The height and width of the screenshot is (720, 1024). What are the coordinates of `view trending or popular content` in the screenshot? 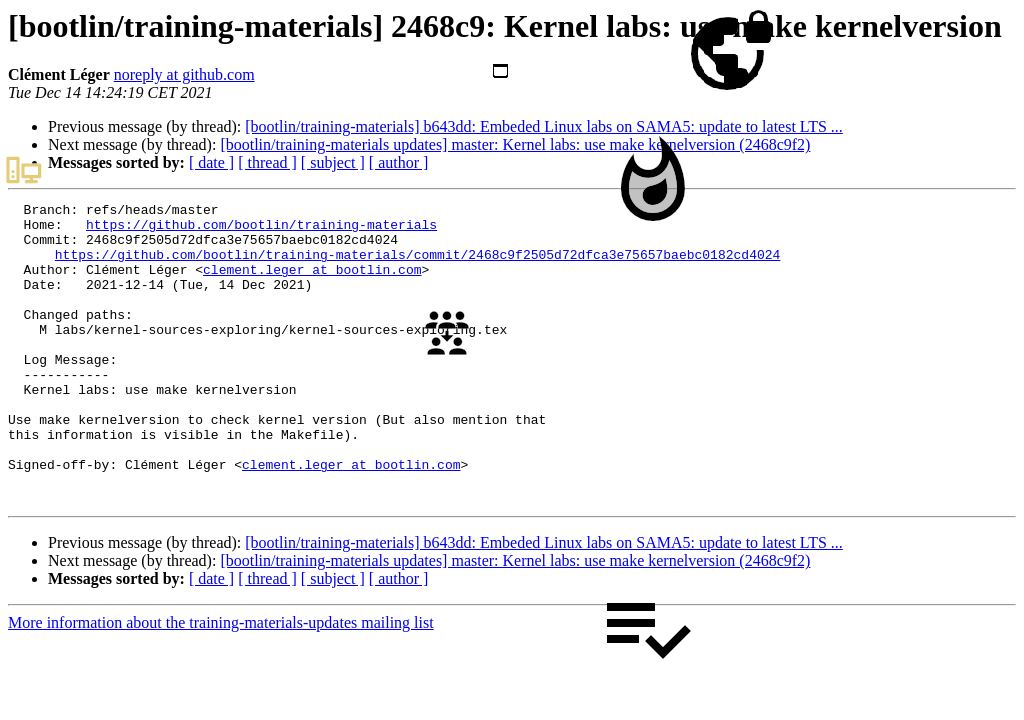 It's located at (653, 181).